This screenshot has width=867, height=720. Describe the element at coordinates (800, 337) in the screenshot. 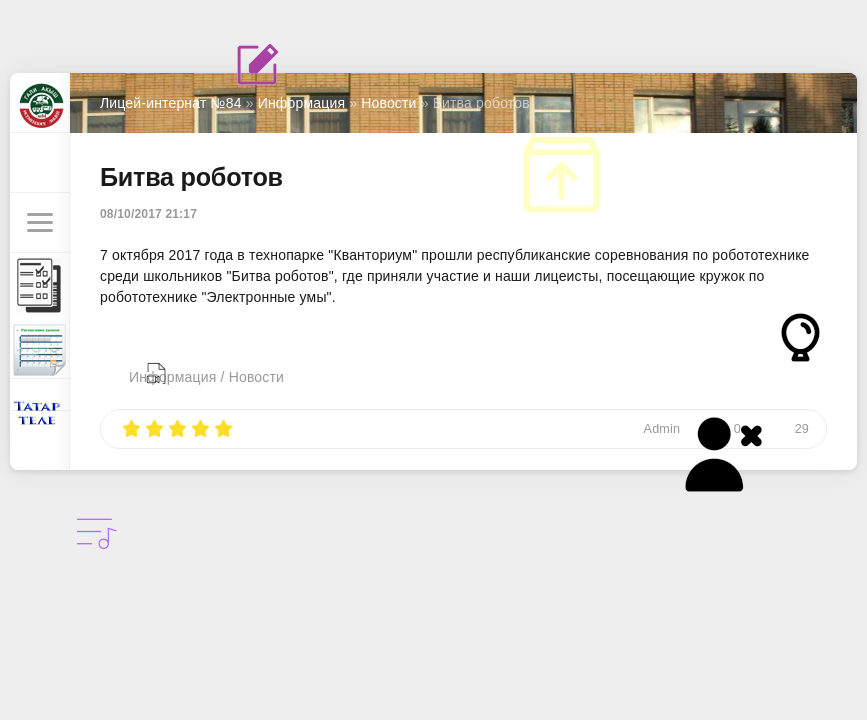

I see `celebrate an event or milestone` at that location.